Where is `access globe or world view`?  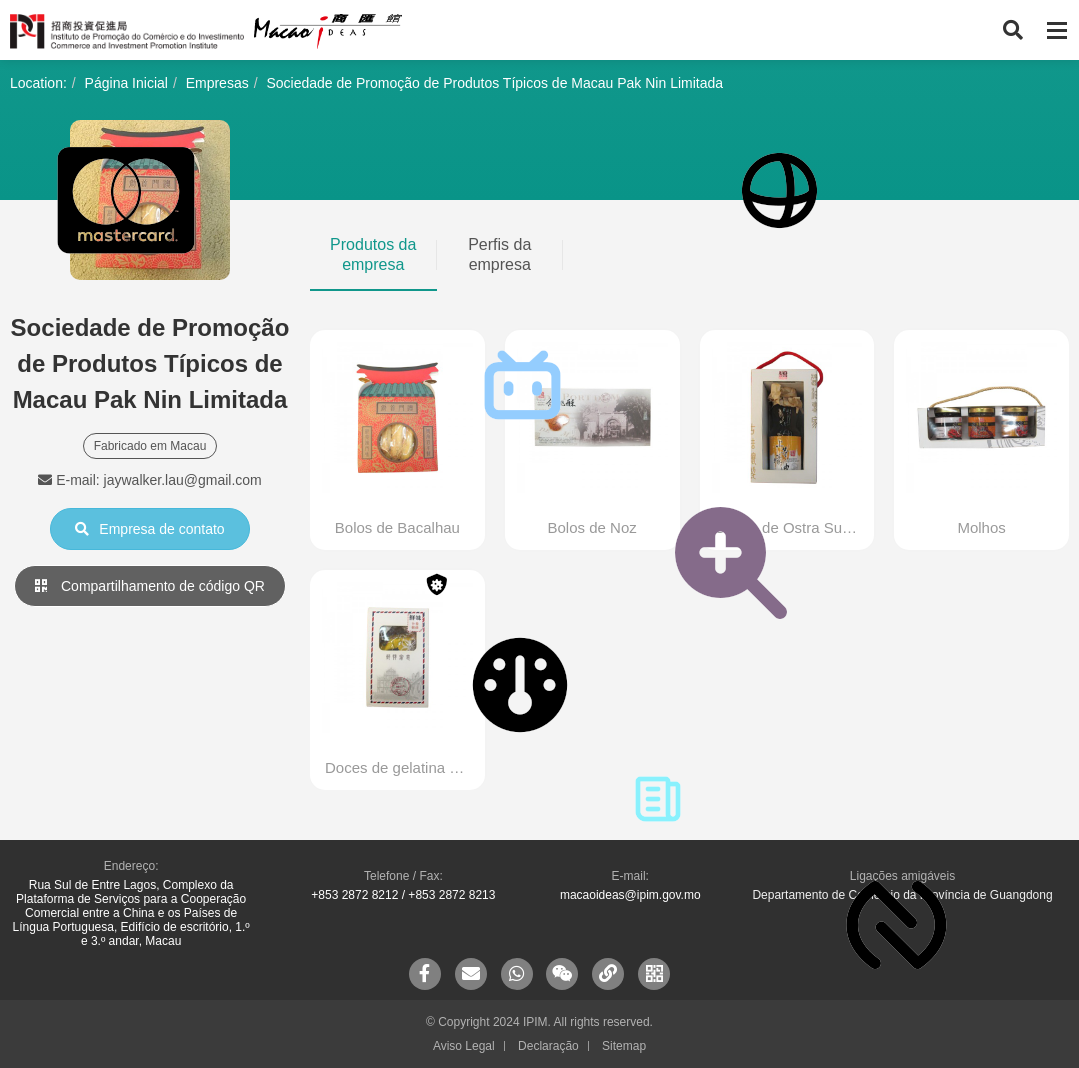
access globe or world view is located at coordinates (779, 190).